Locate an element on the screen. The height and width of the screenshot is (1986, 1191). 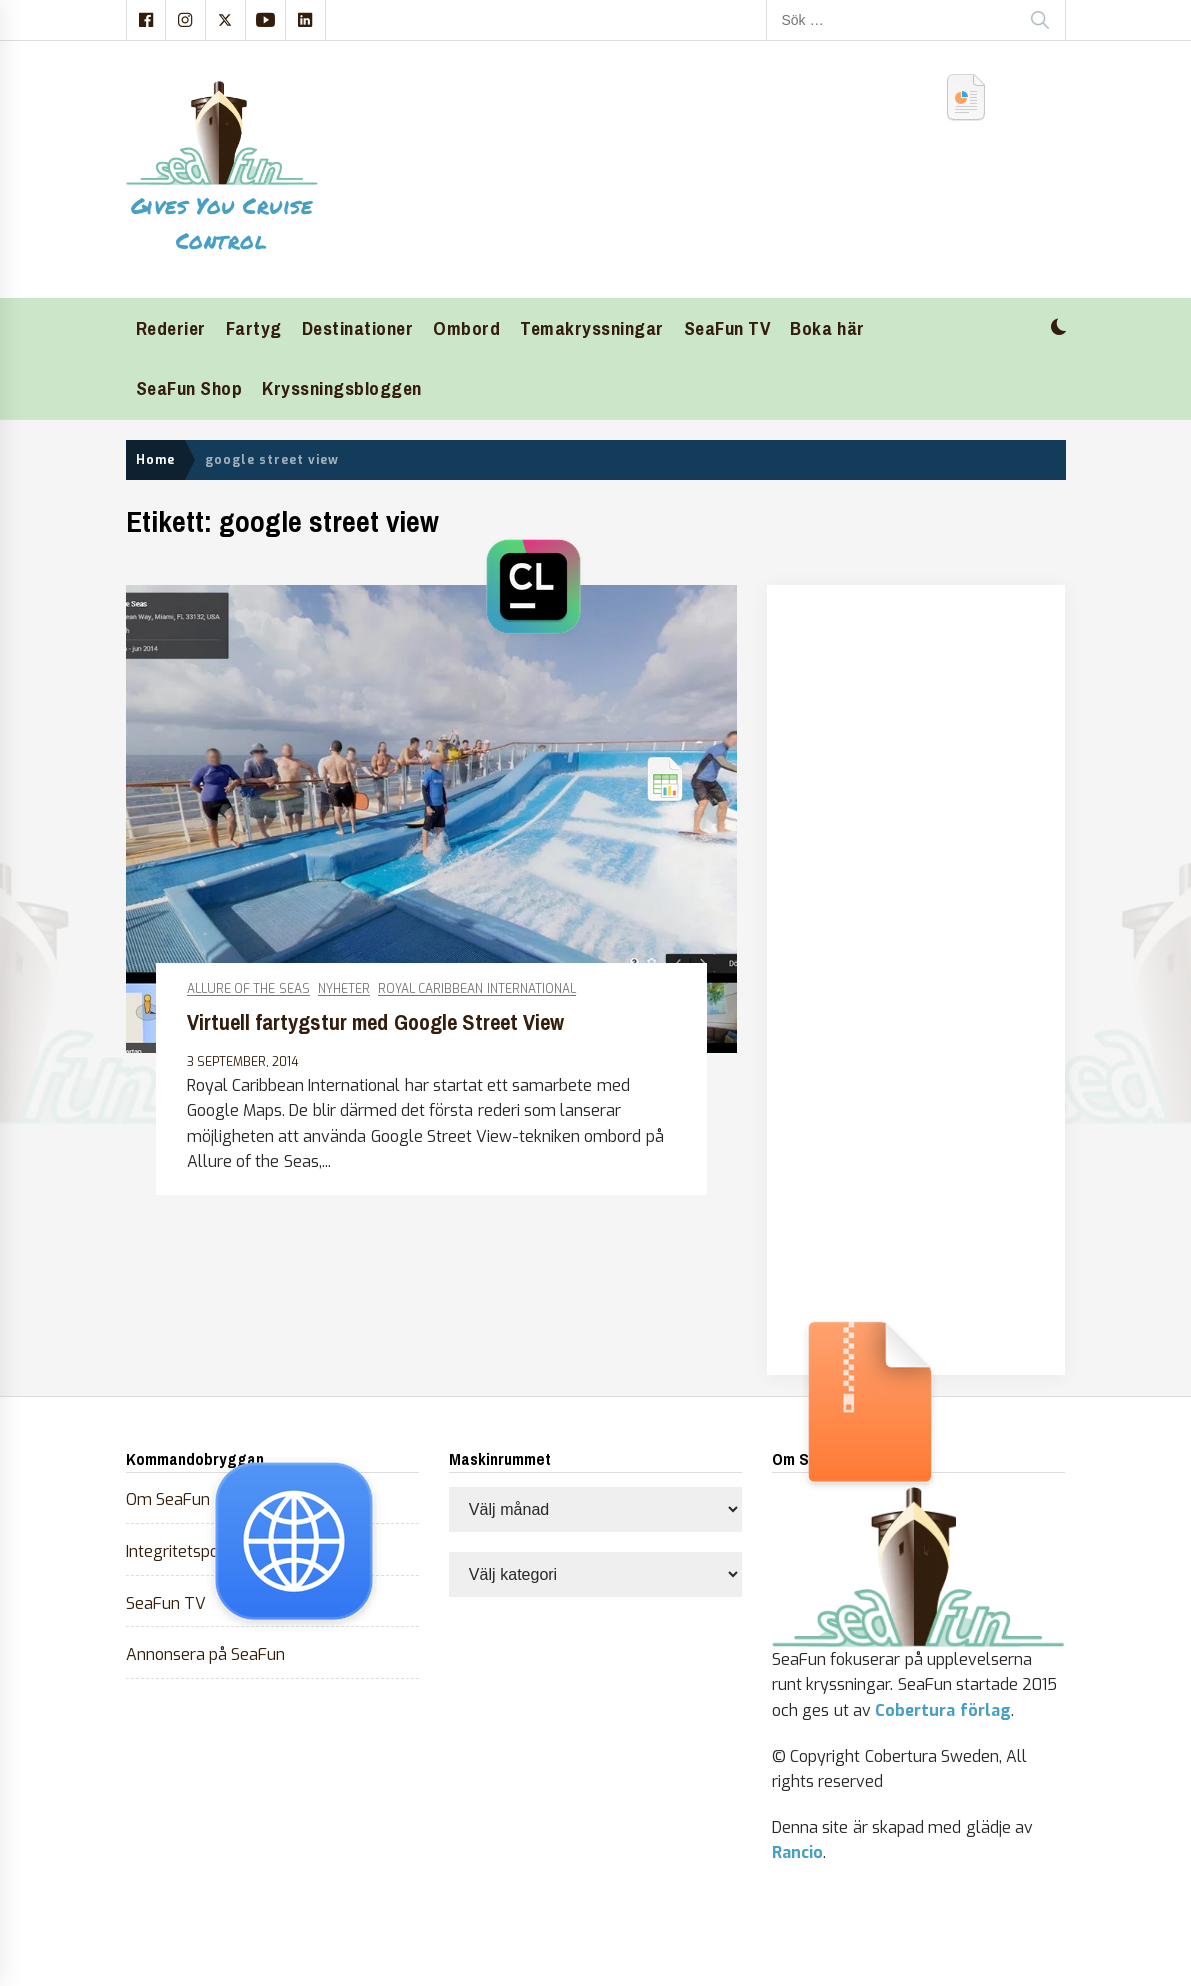
open language & region settings is located at coordinates (294, 1544).